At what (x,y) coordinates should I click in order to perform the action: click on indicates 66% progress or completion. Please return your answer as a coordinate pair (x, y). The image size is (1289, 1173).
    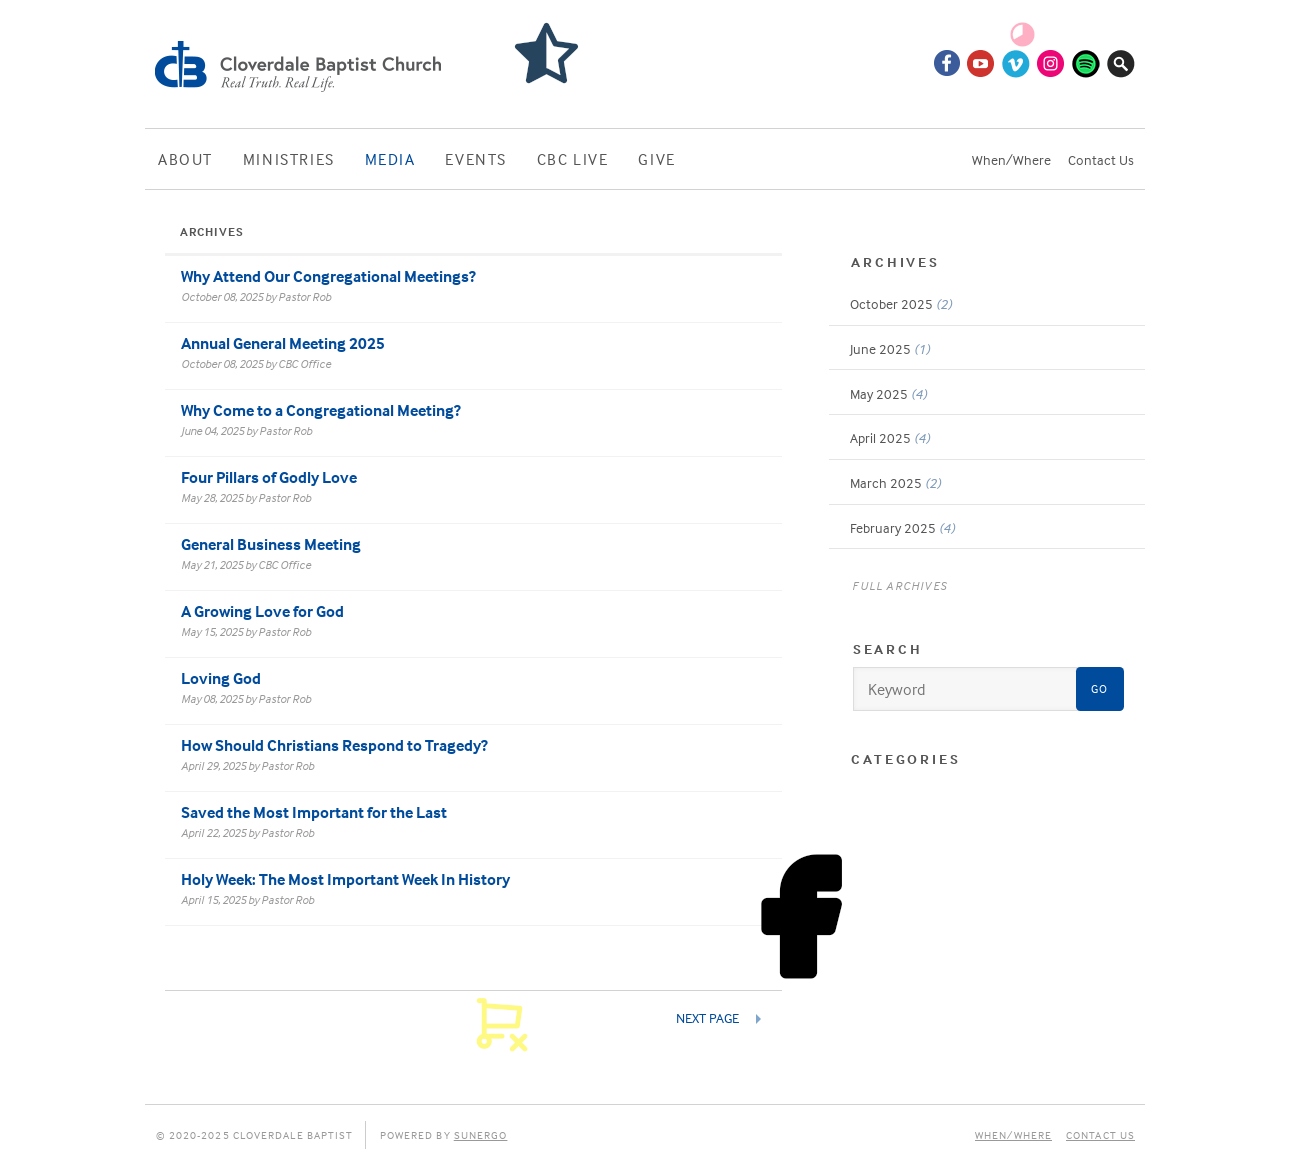
    Looking at the image, I should click on (1022, 34).